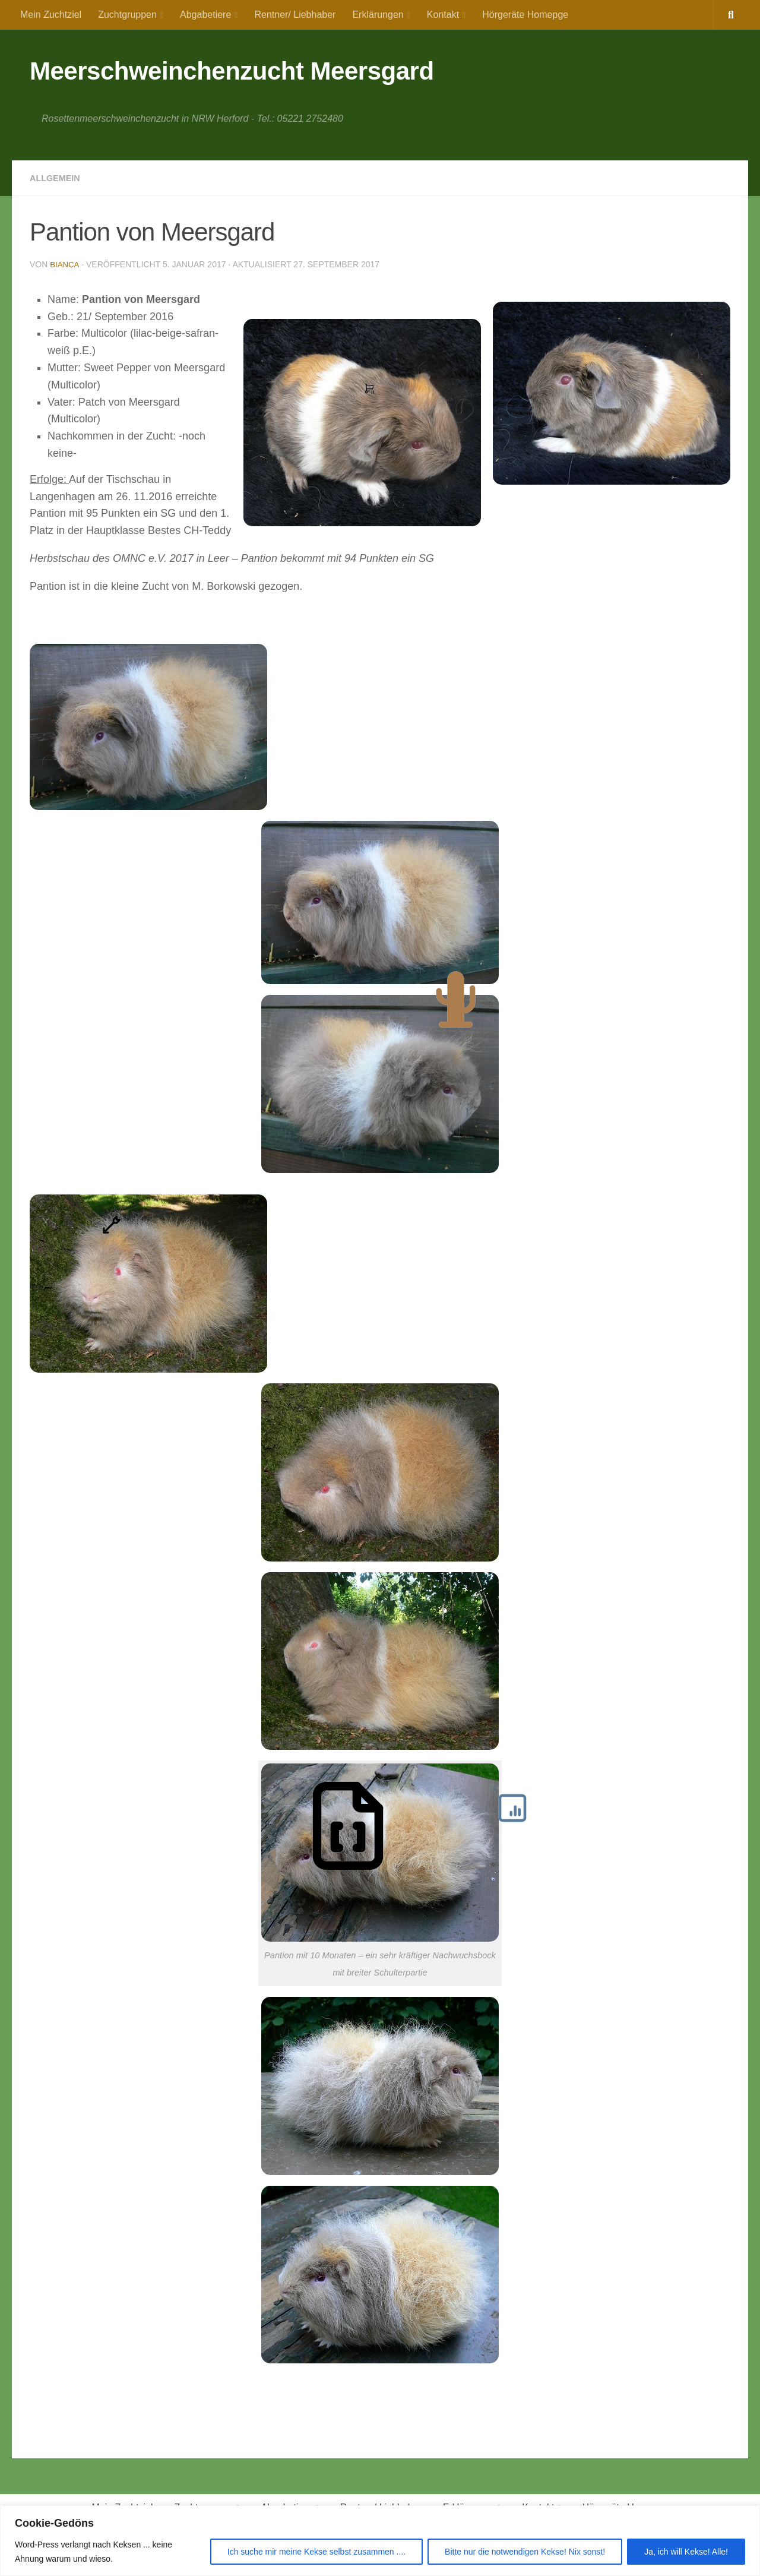  Describe the element at coordinates (512, 1808) in the screenshot. I see `align content to bottom-right corner` at that location.